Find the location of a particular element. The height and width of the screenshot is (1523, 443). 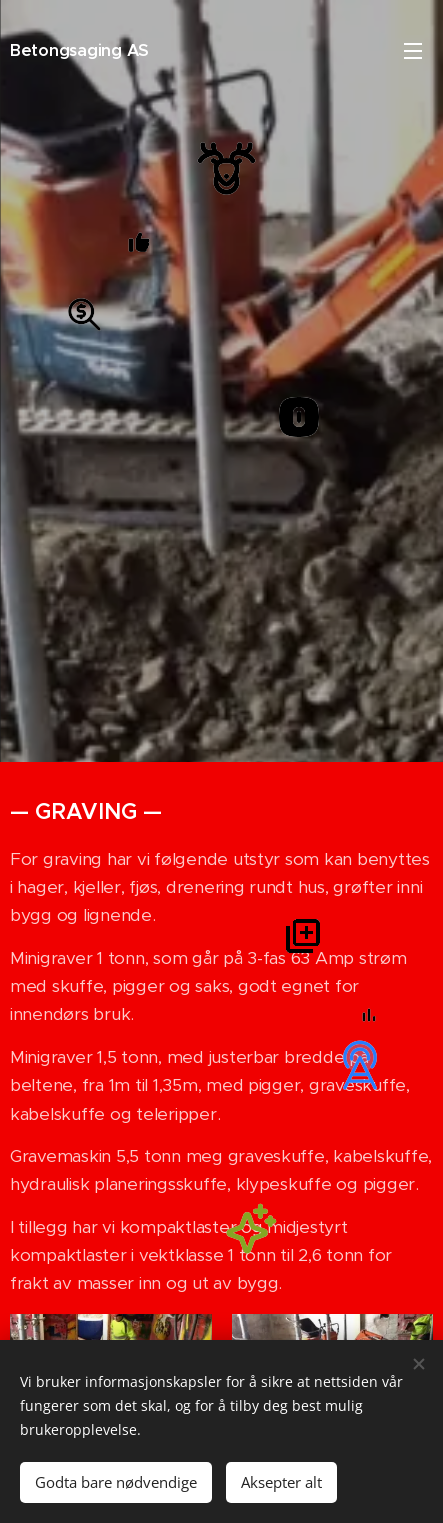

indicates new or AI-generated content is located at coordinates (250, 1229).